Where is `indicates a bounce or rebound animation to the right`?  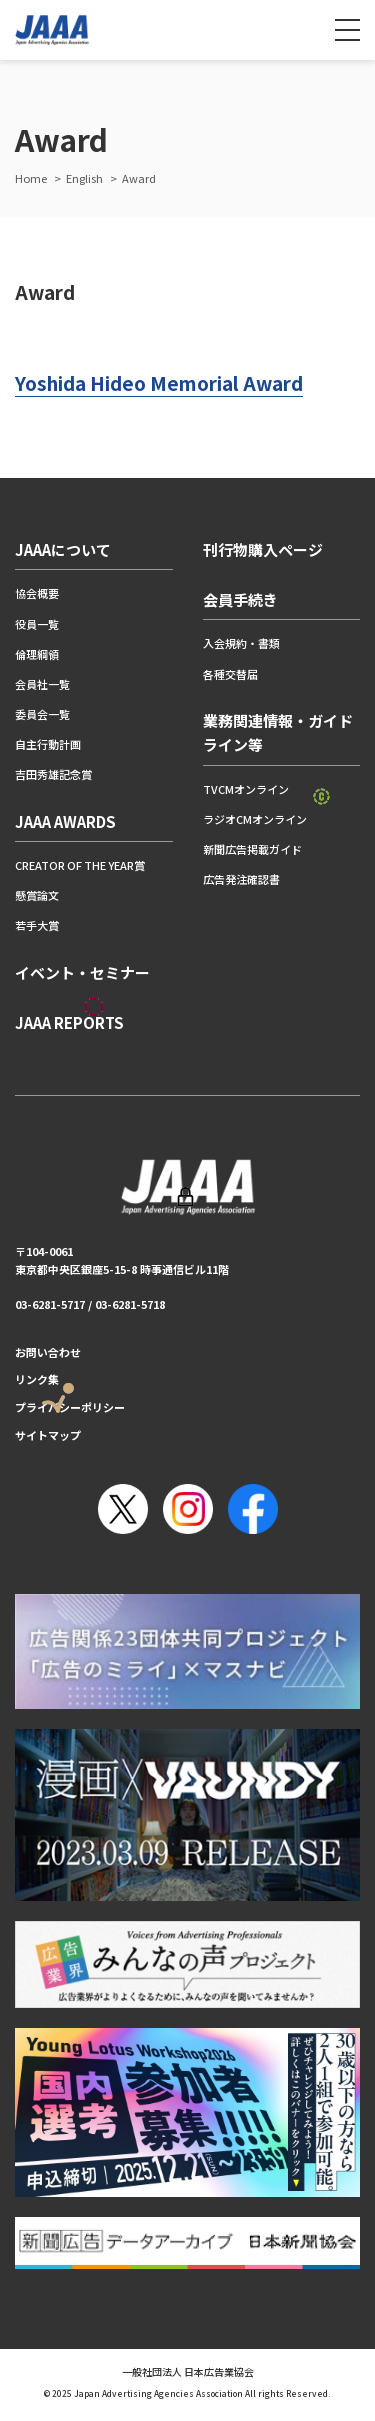
indicates a bounce or rebound animation to the right is located at coordinates (58, 1397).